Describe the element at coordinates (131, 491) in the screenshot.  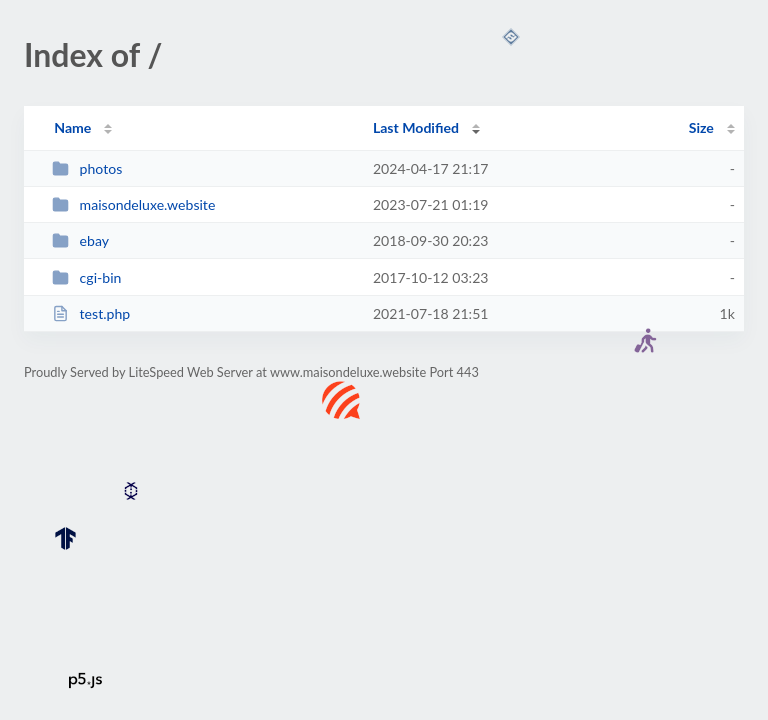
I see `google cloud dataflow service logo` at that location.